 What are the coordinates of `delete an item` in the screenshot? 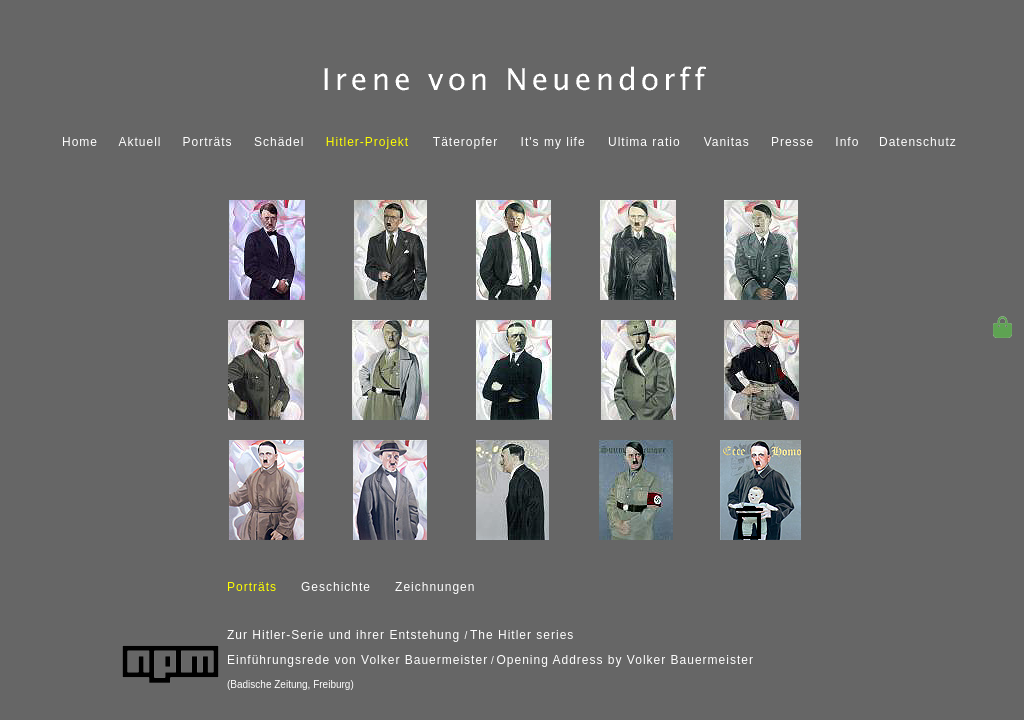 It's located at (749, 522).